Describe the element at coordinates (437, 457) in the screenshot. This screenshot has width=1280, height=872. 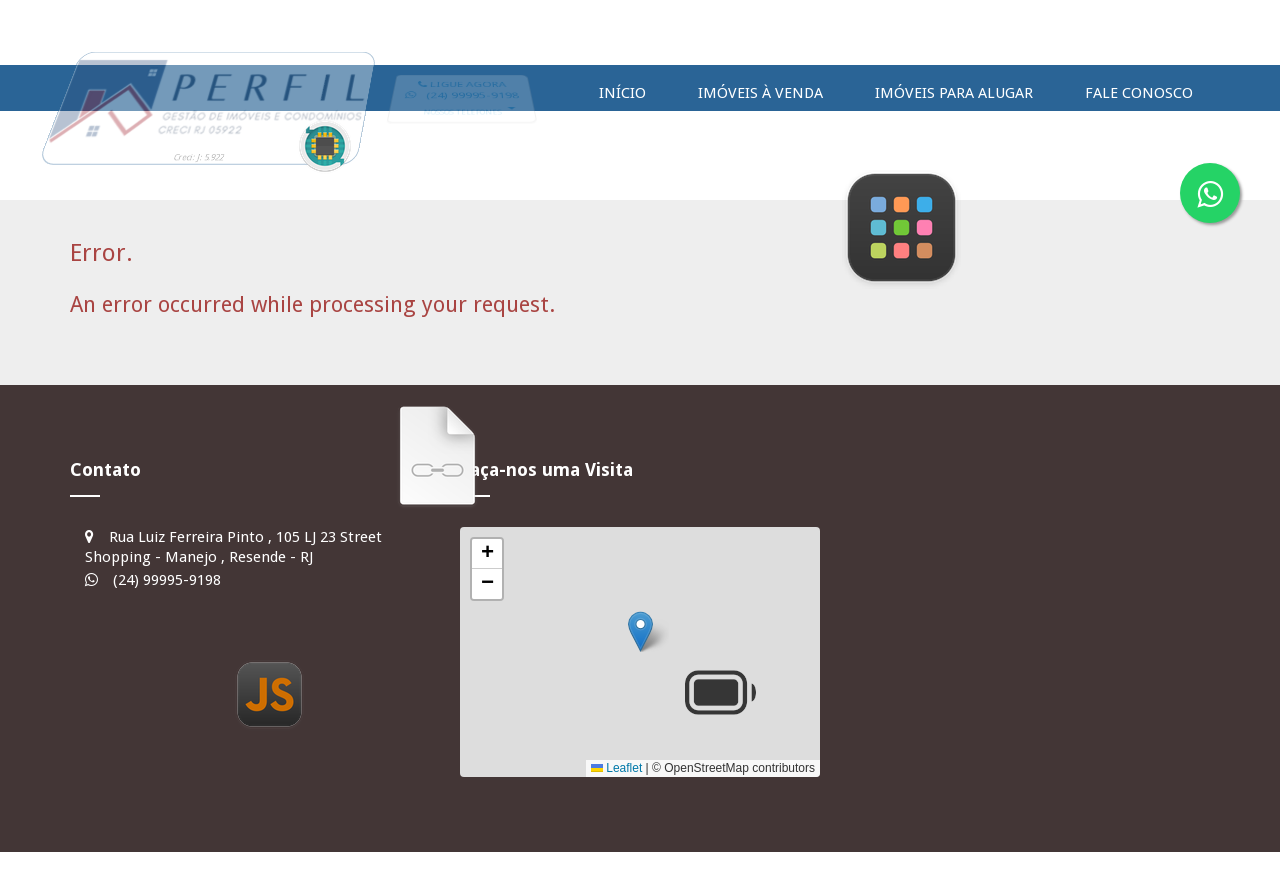
I see `a windows shortcut file (.lnk)` at that location.